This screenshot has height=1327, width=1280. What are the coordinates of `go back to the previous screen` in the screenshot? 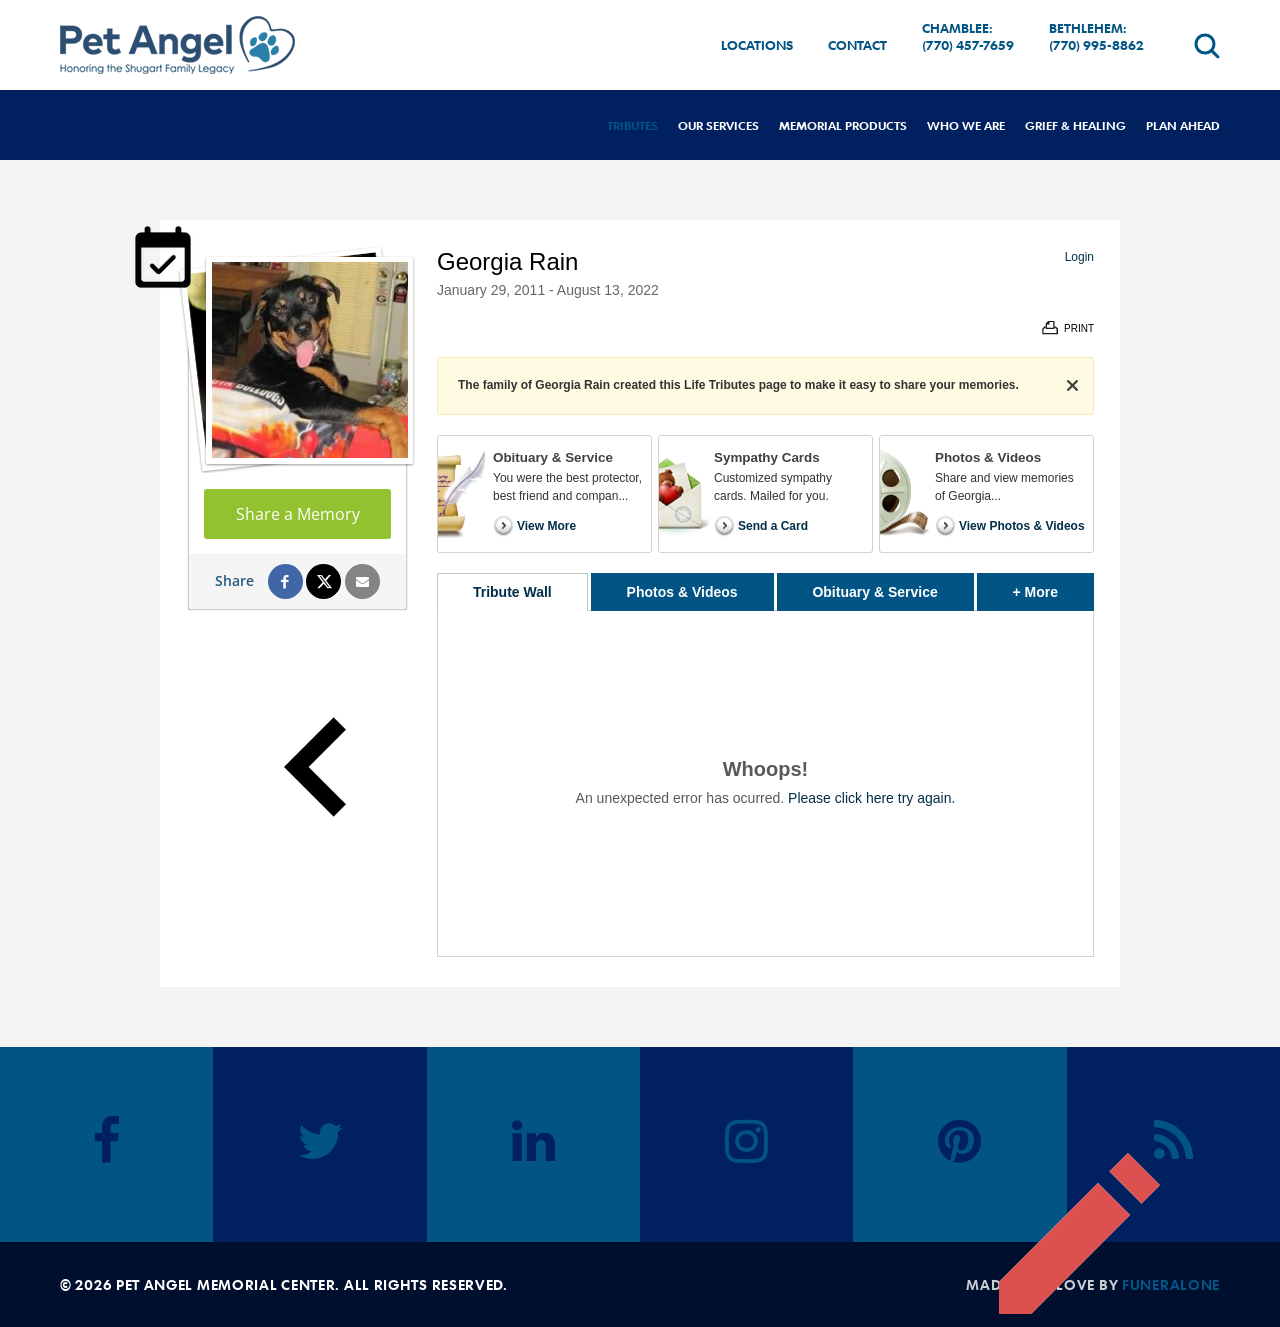 It's located at (316, 767).